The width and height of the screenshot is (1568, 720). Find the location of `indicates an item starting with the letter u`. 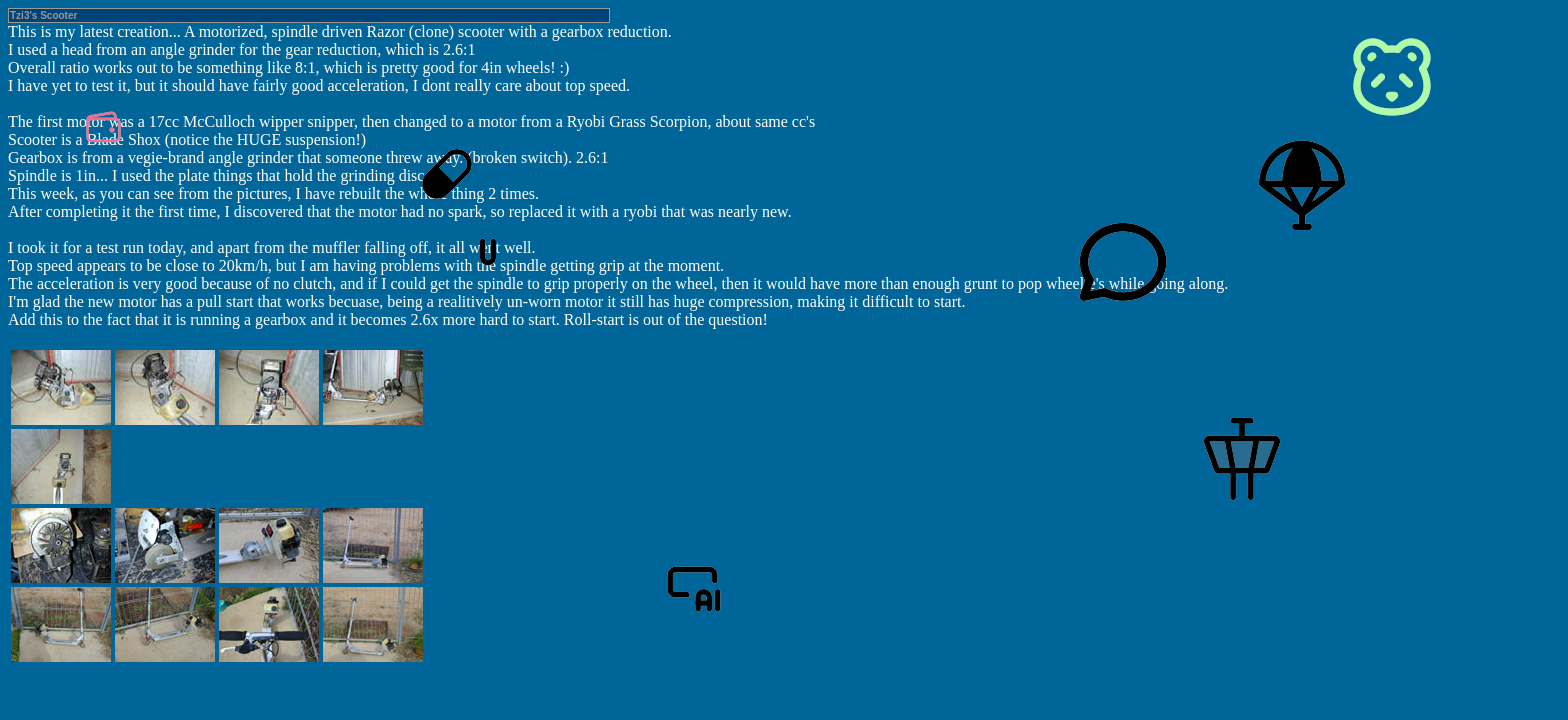

indicates an item starting with the letter u is located at coordinates (488, 252).